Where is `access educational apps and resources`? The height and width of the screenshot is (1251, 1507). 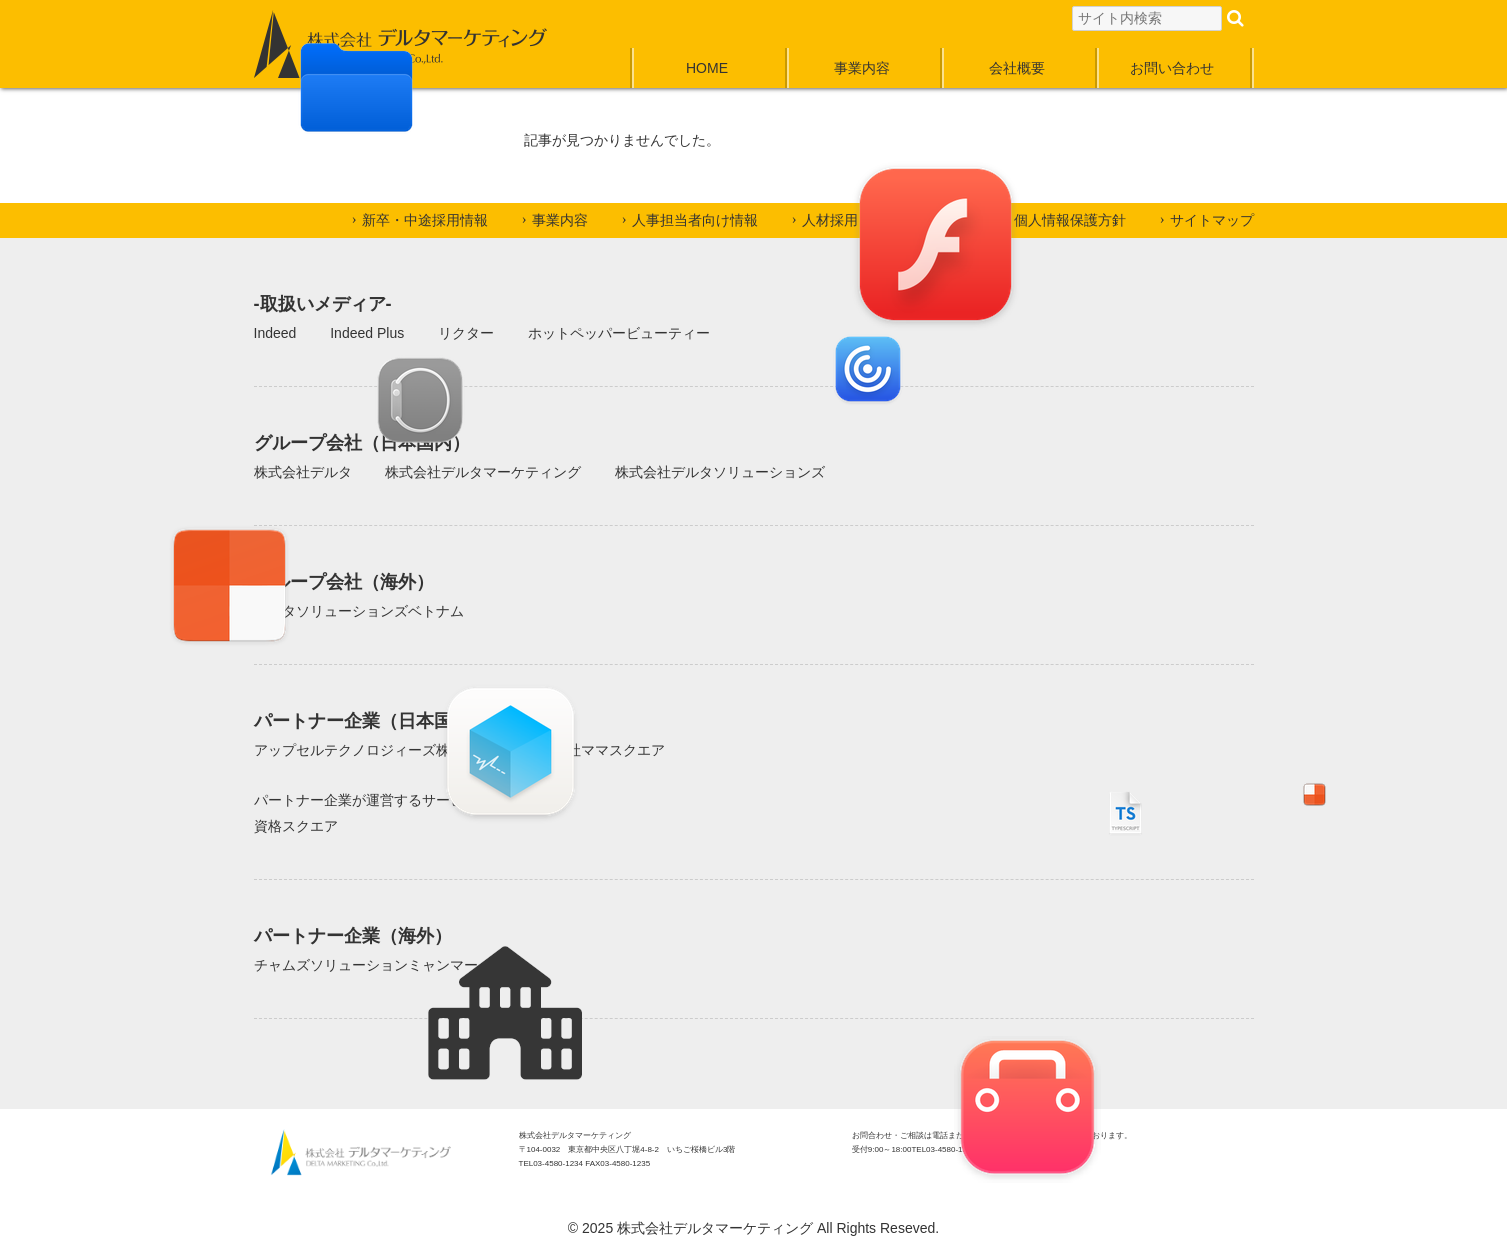
access educational apps and resources is located at coordinates (500, 1018).